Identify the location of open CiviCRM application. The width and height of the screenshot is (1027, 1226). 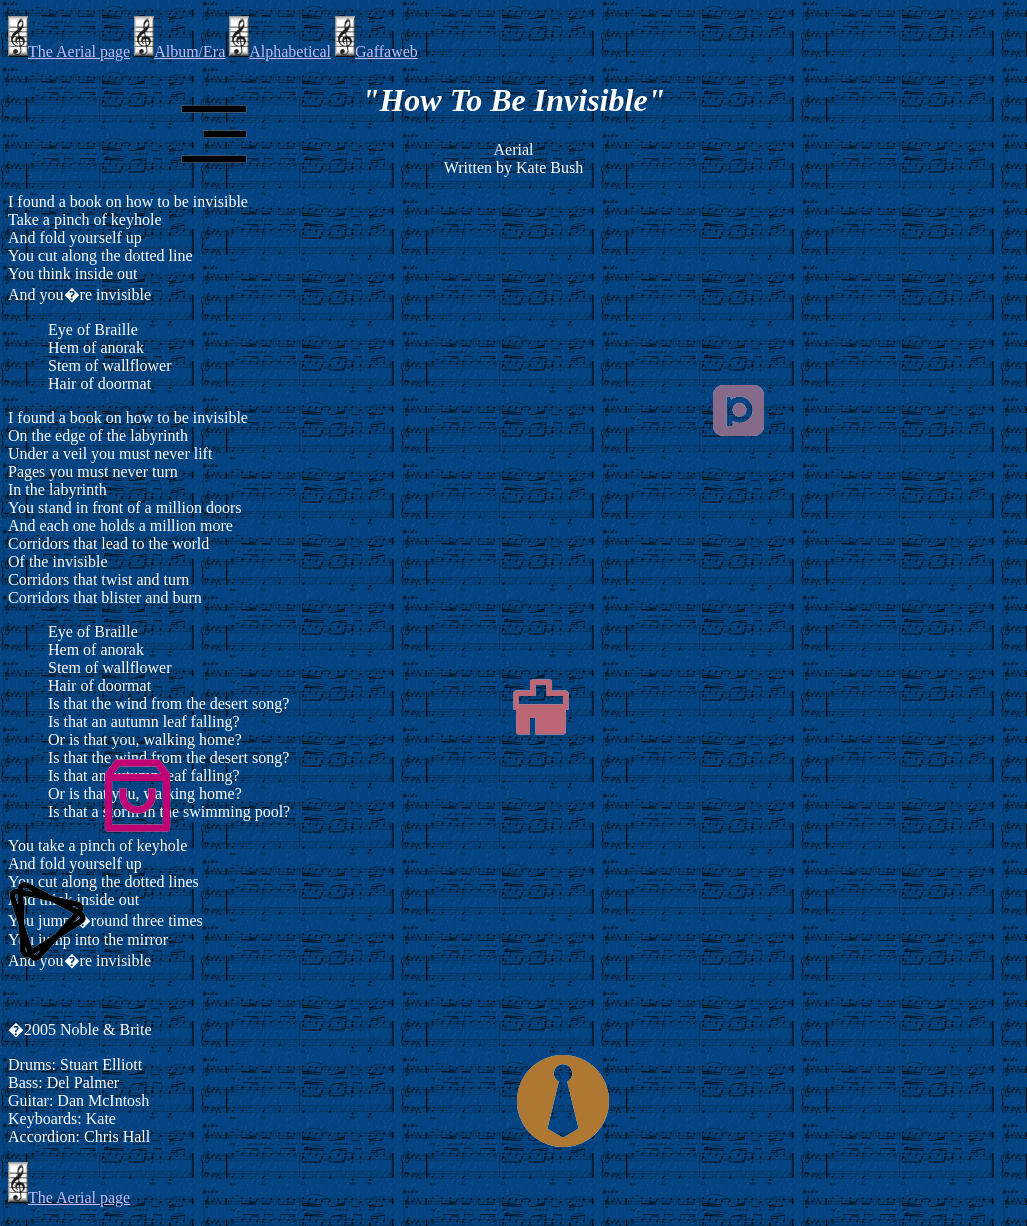
(47, 921).